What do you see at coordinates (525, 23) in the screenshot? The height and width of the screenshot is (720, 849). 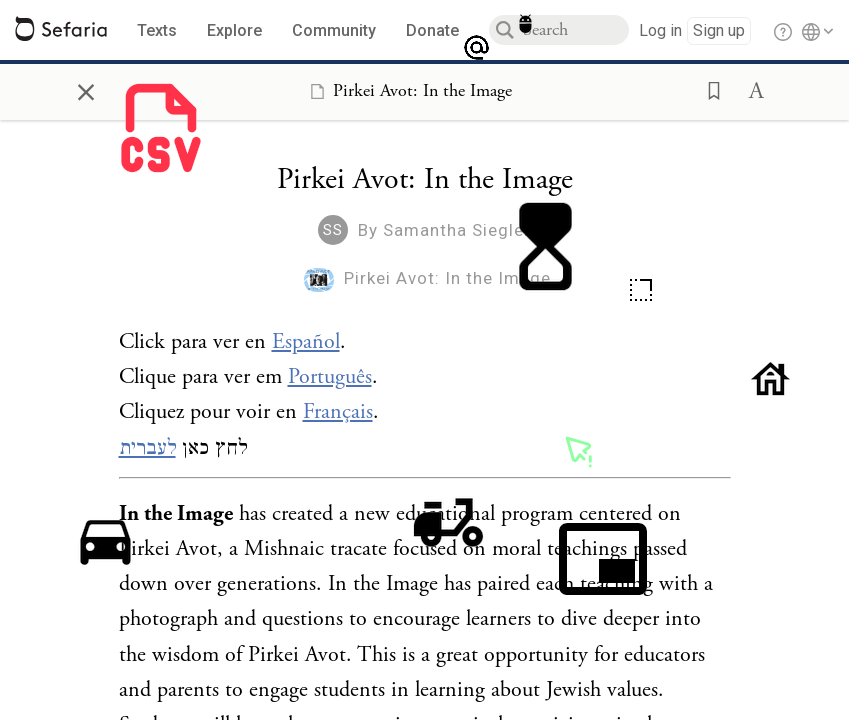 I see `android debug bridge (adb) connection status` at bounding box center [525, 23].